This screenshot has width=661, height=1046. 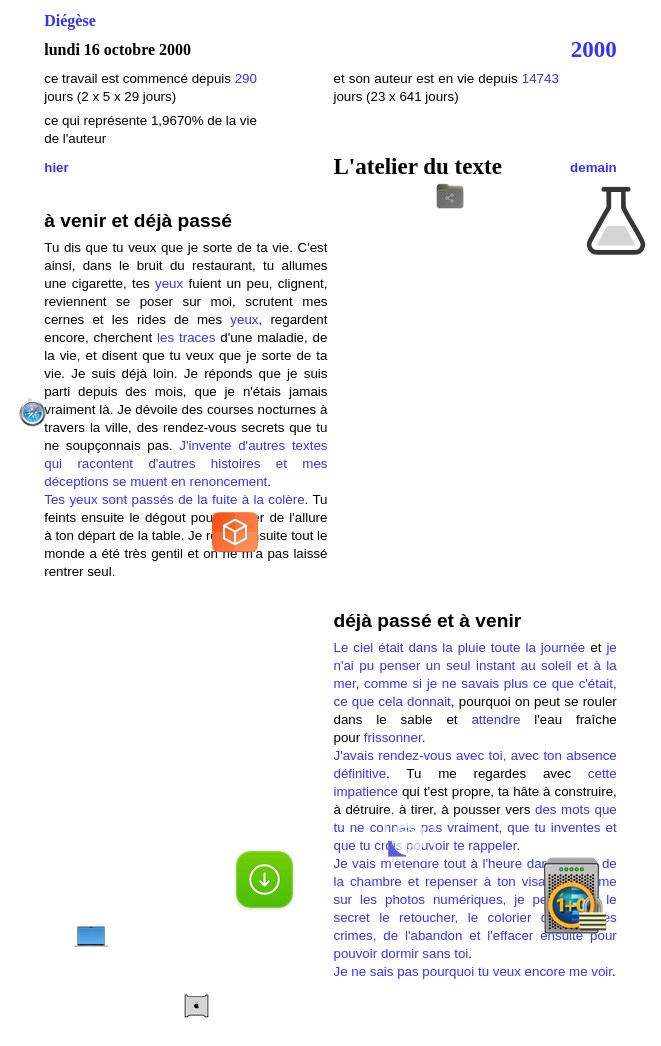 I want to click on access download settings or preferences, so click(x=264, y=880).